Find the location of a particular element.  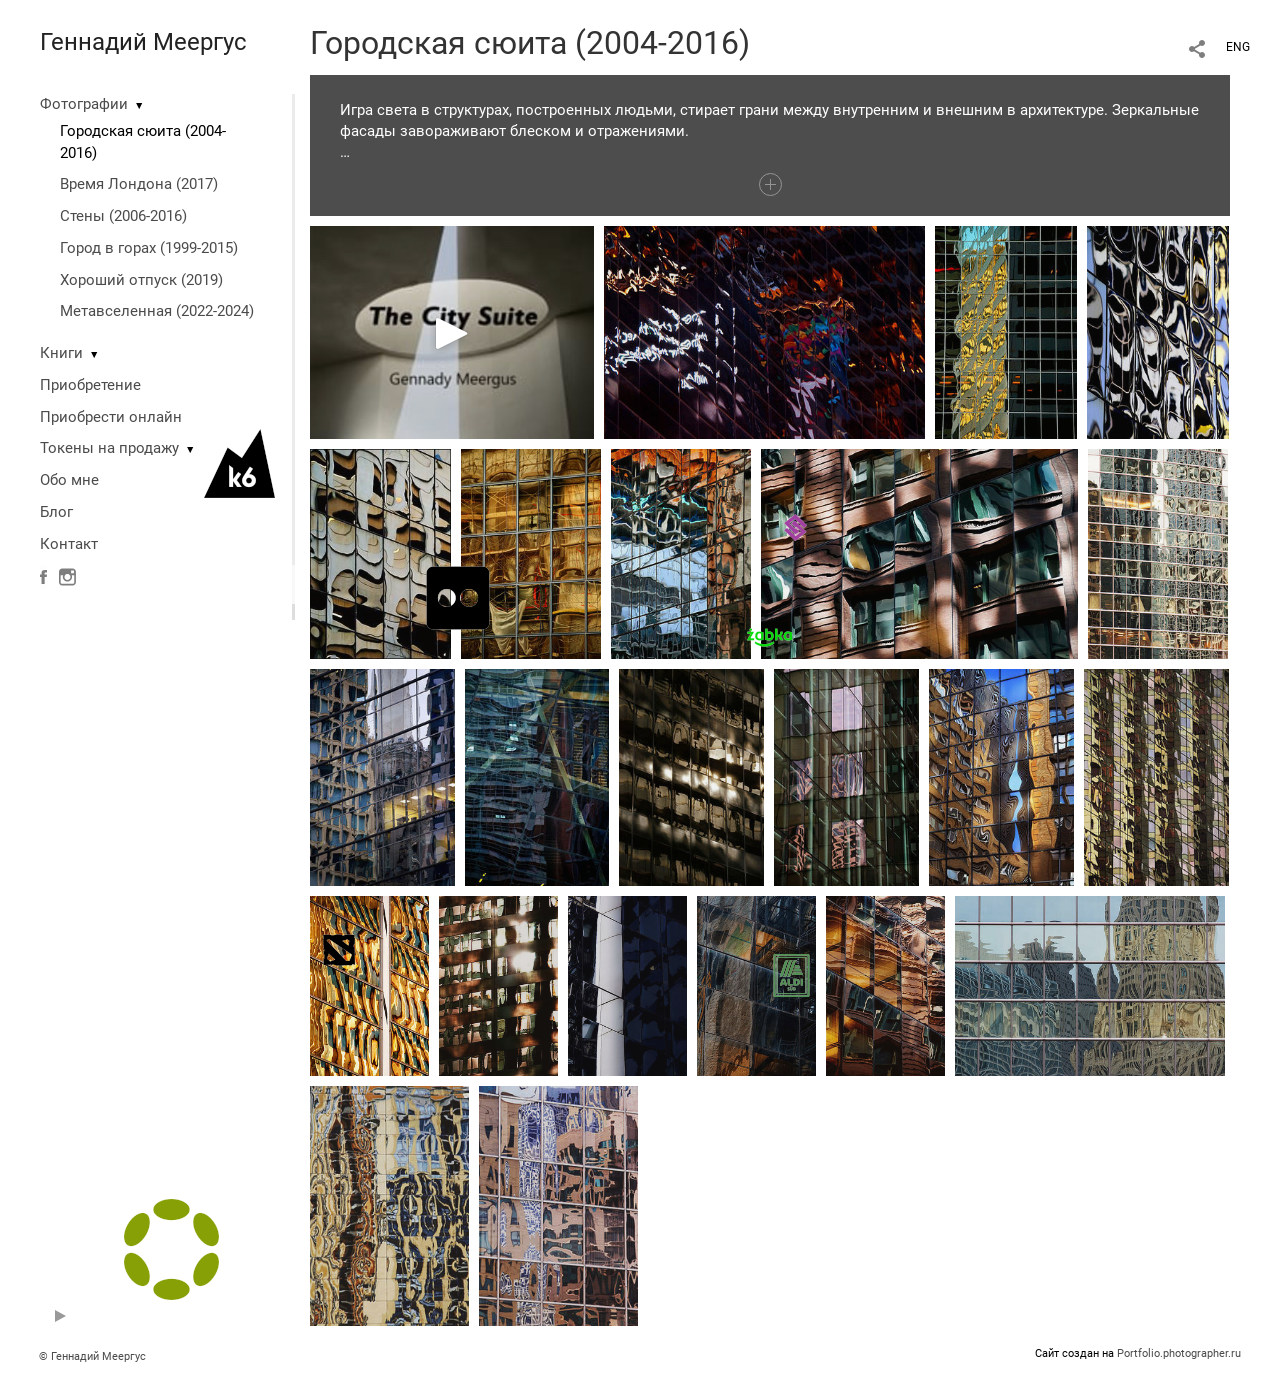

open the Żabka convenience store app is located at coordinates (769, 637).